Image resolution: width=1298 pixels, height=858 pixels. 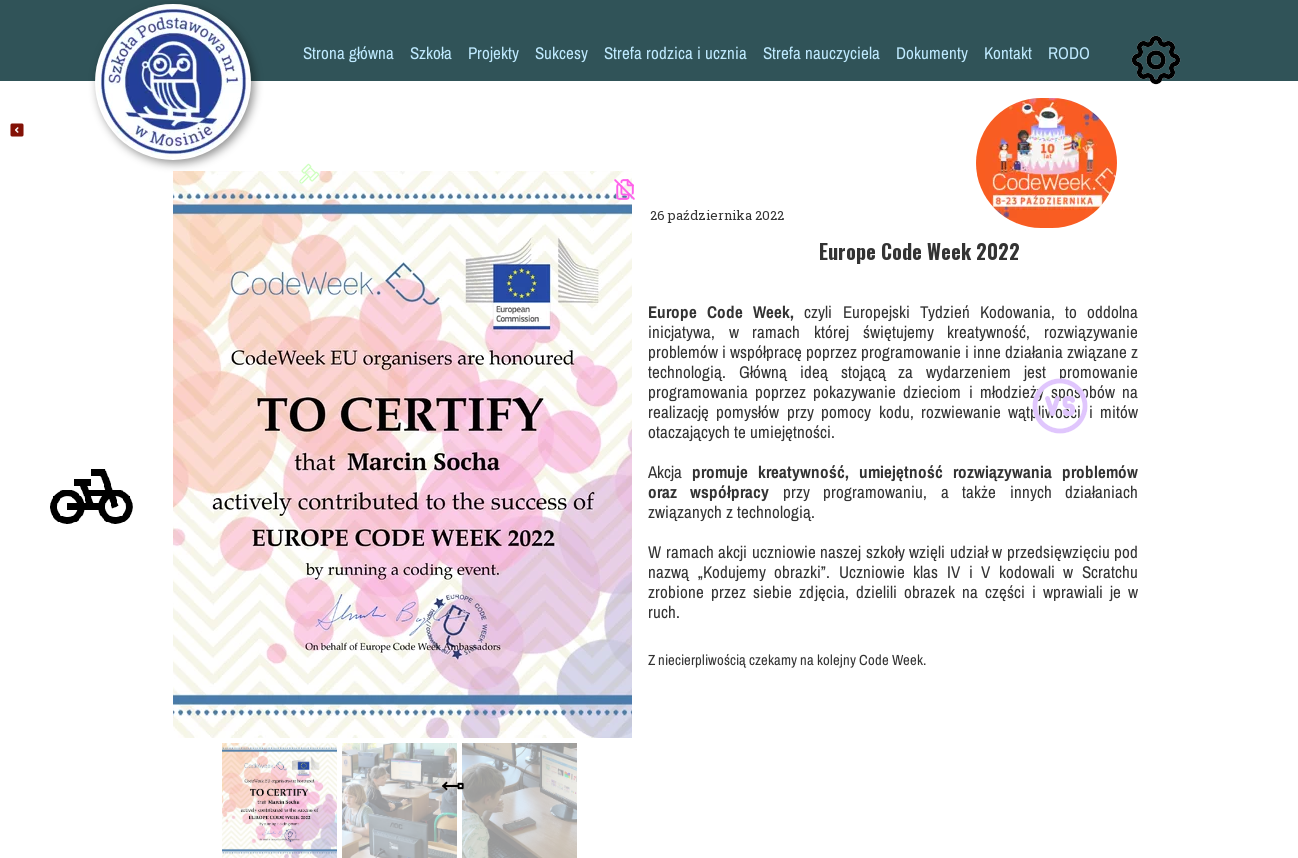 What do you see at coordinates (91, 496) in the screenshot?
I see `access bike routes or cycling directions` at bounding box center [91, 496].